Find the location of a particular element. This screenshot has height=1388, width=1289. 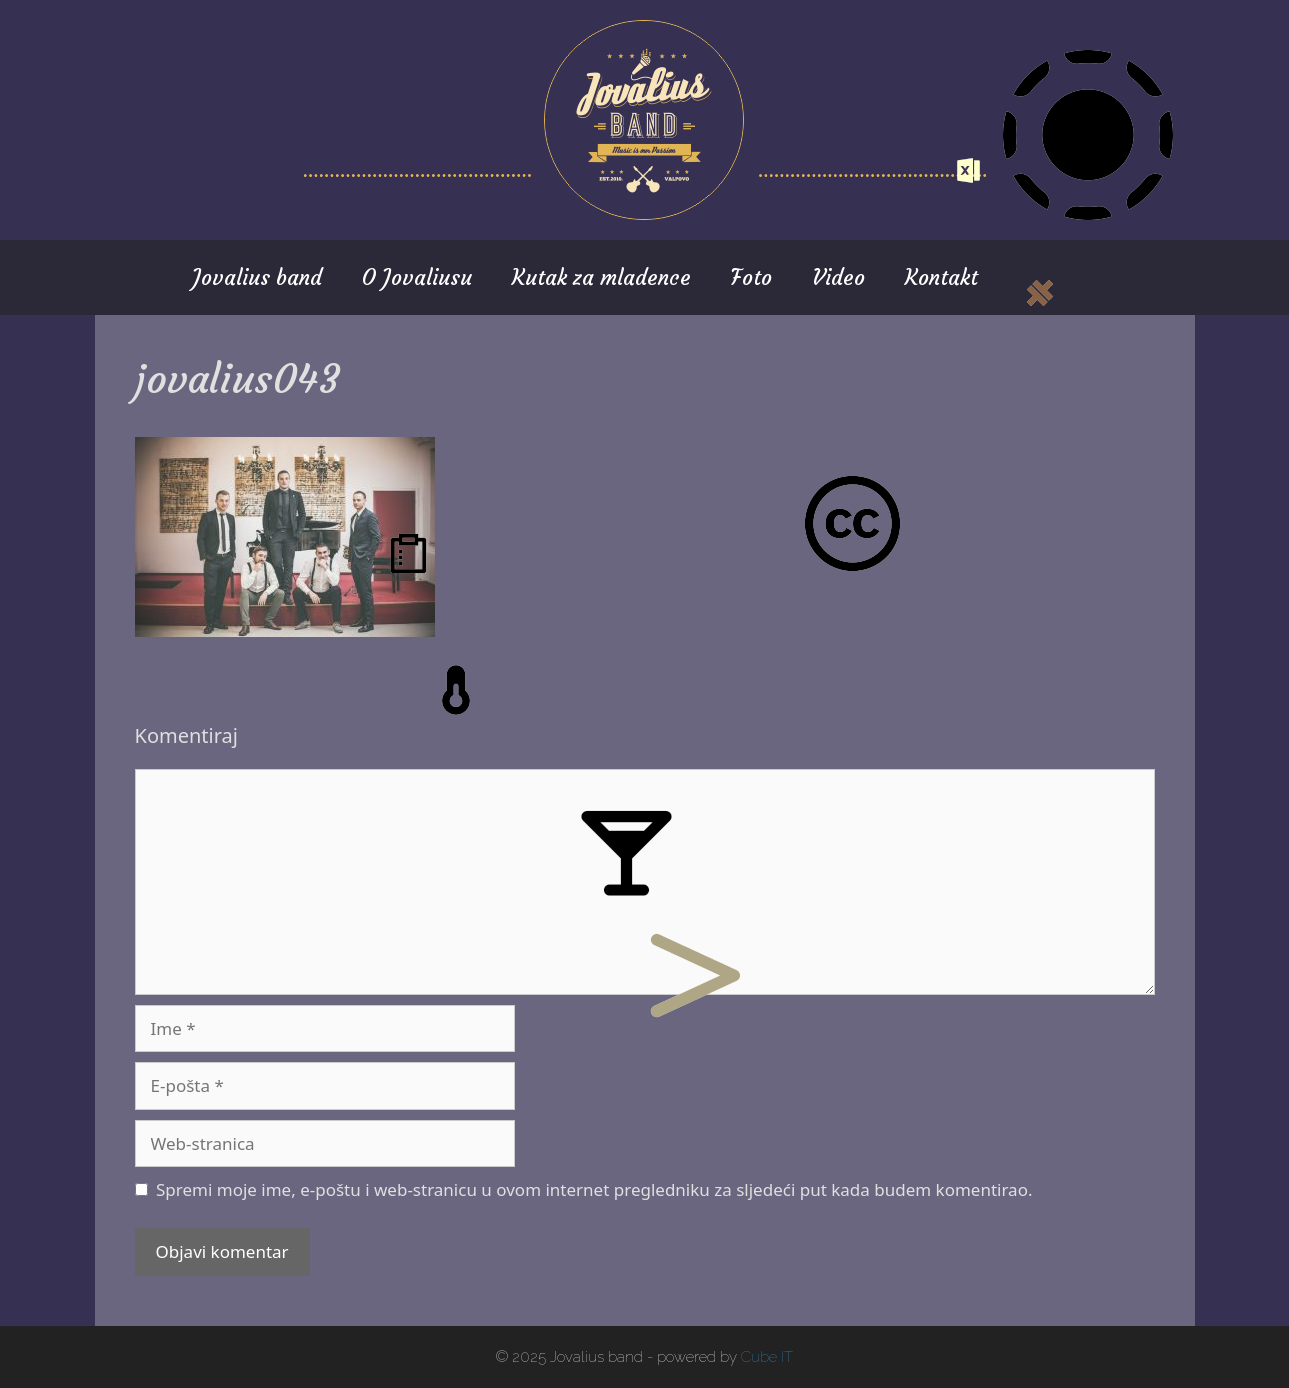

indicates moderate or medium temperature level is located at coordinates (456, 690).